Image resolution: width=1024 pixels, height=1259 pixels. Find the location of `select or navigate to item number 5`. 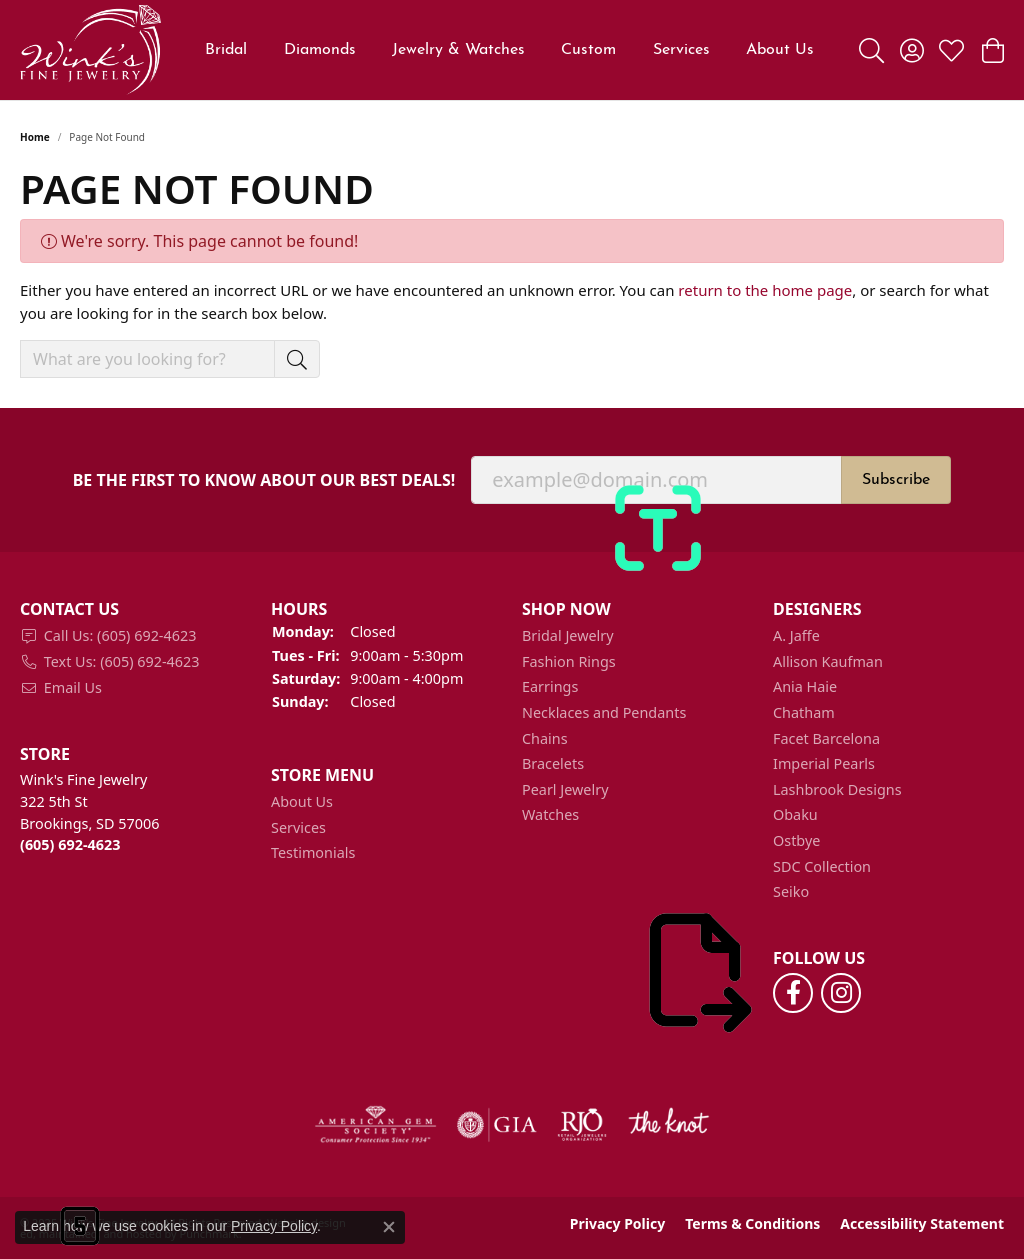

select or navigate to item number 5 is located at coordinates (80, 1226).